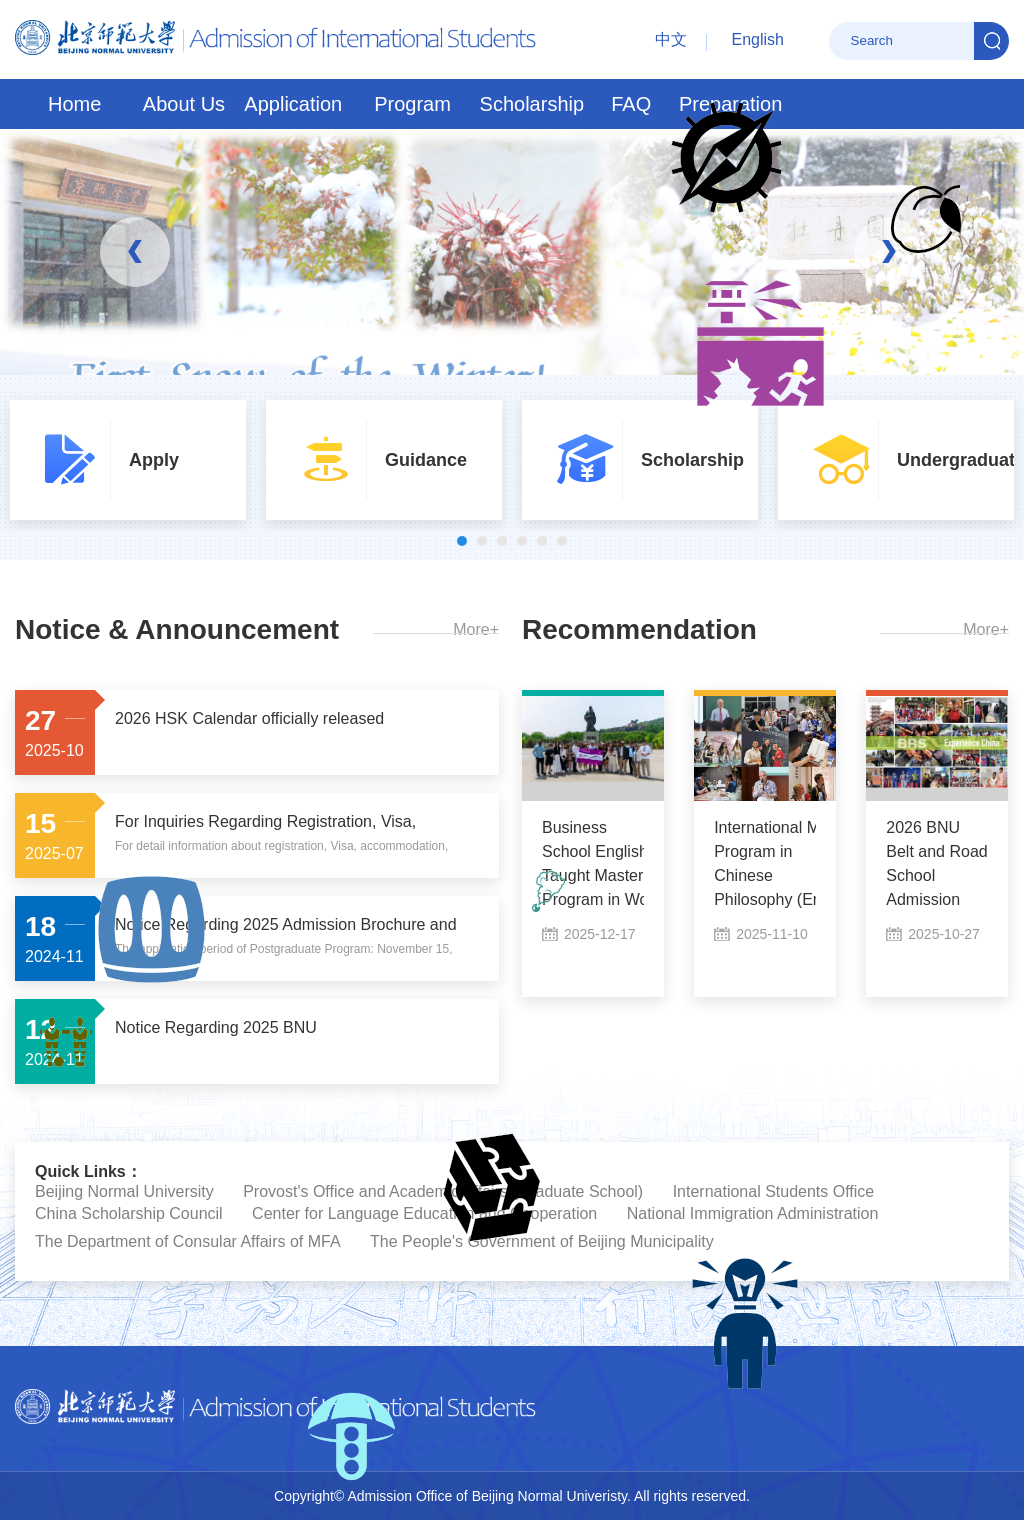  I want to click on activate evasion ability in gameplay, so click(760, 342).